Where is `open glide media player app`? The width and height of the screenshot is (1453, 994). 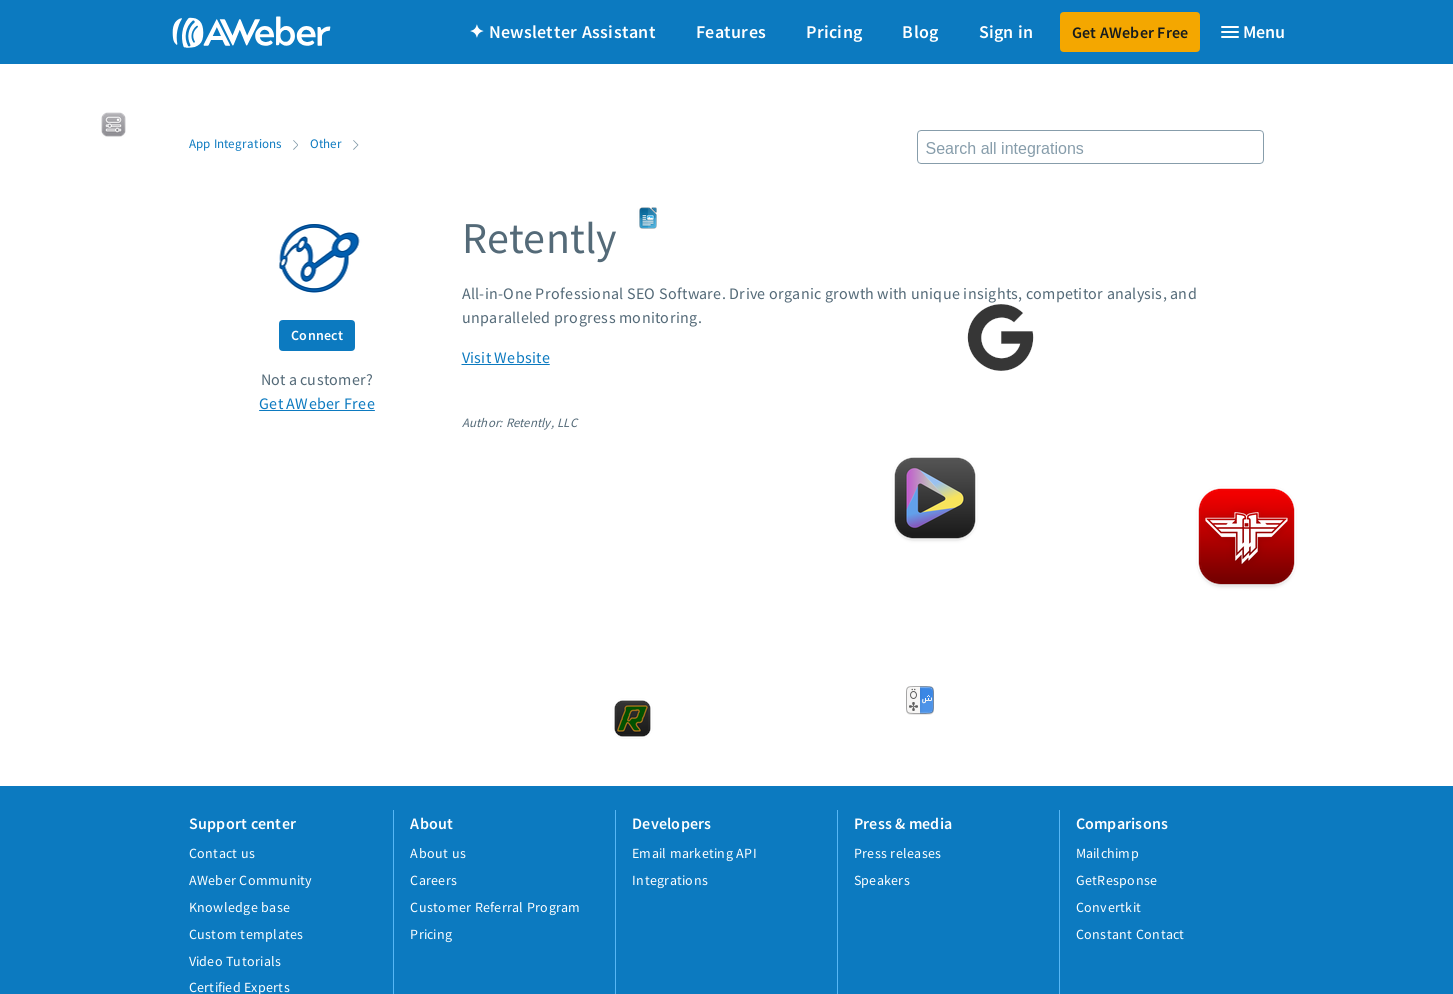 open glide media player app is located at coordinates (935, 498).